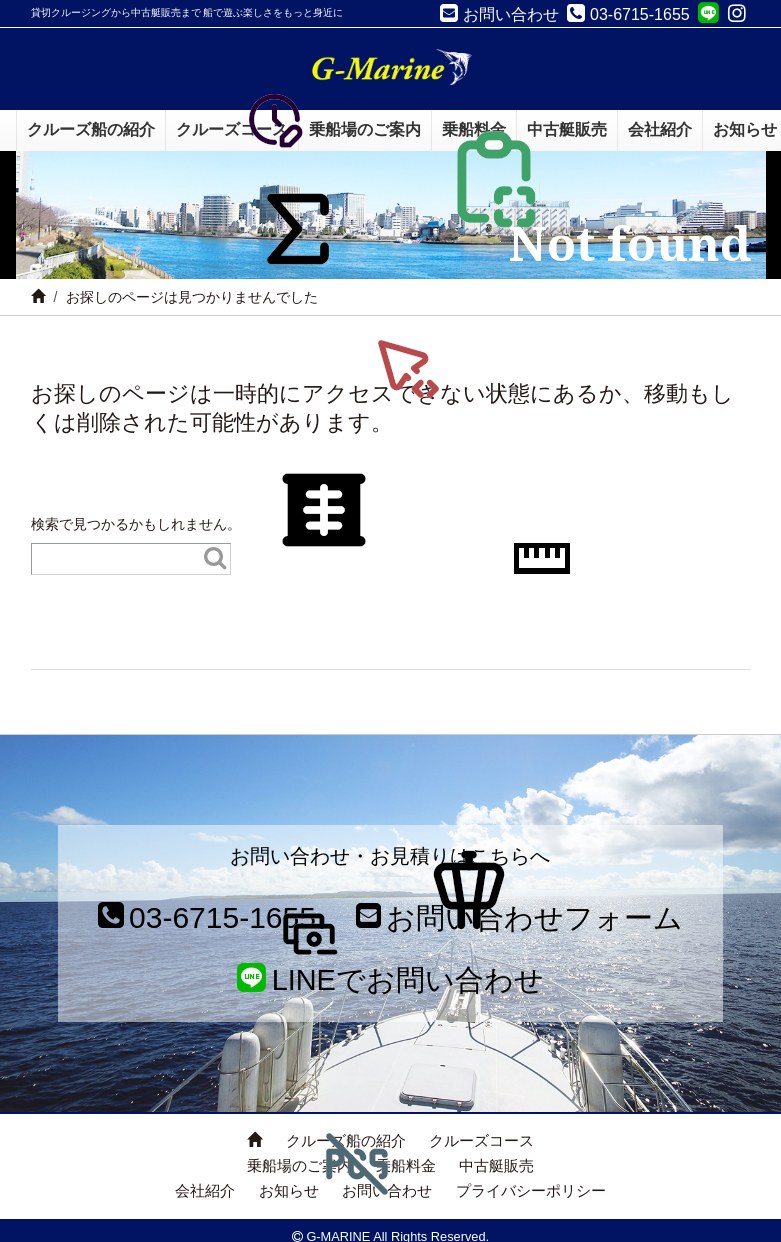  I want to click on access ruler or measurement tool, so click(542, 558).